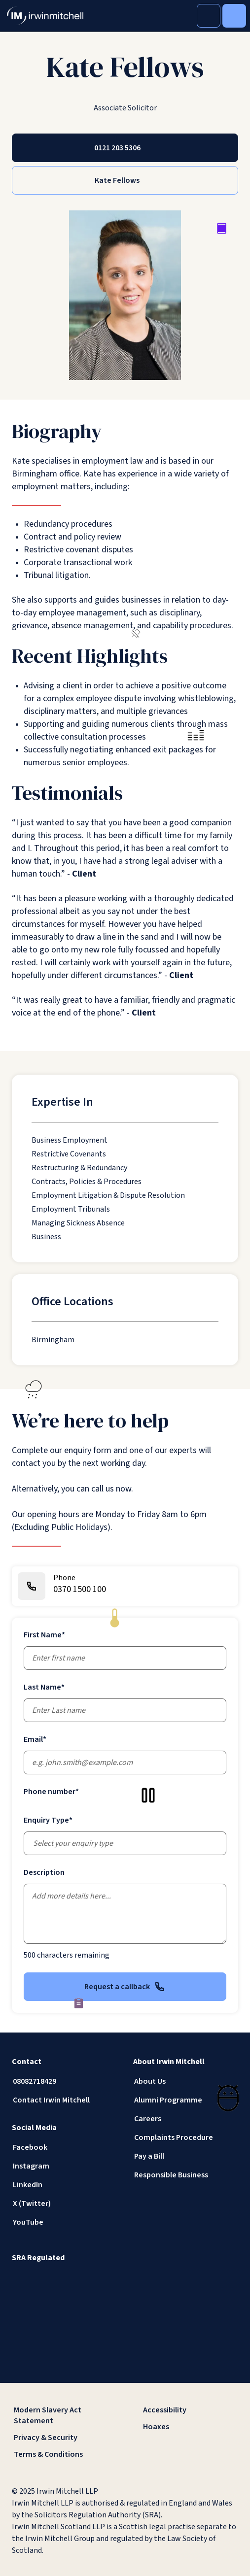 This screenshot has width=250, height=2576. I want to click on pause media playback, so click(148, 1795).